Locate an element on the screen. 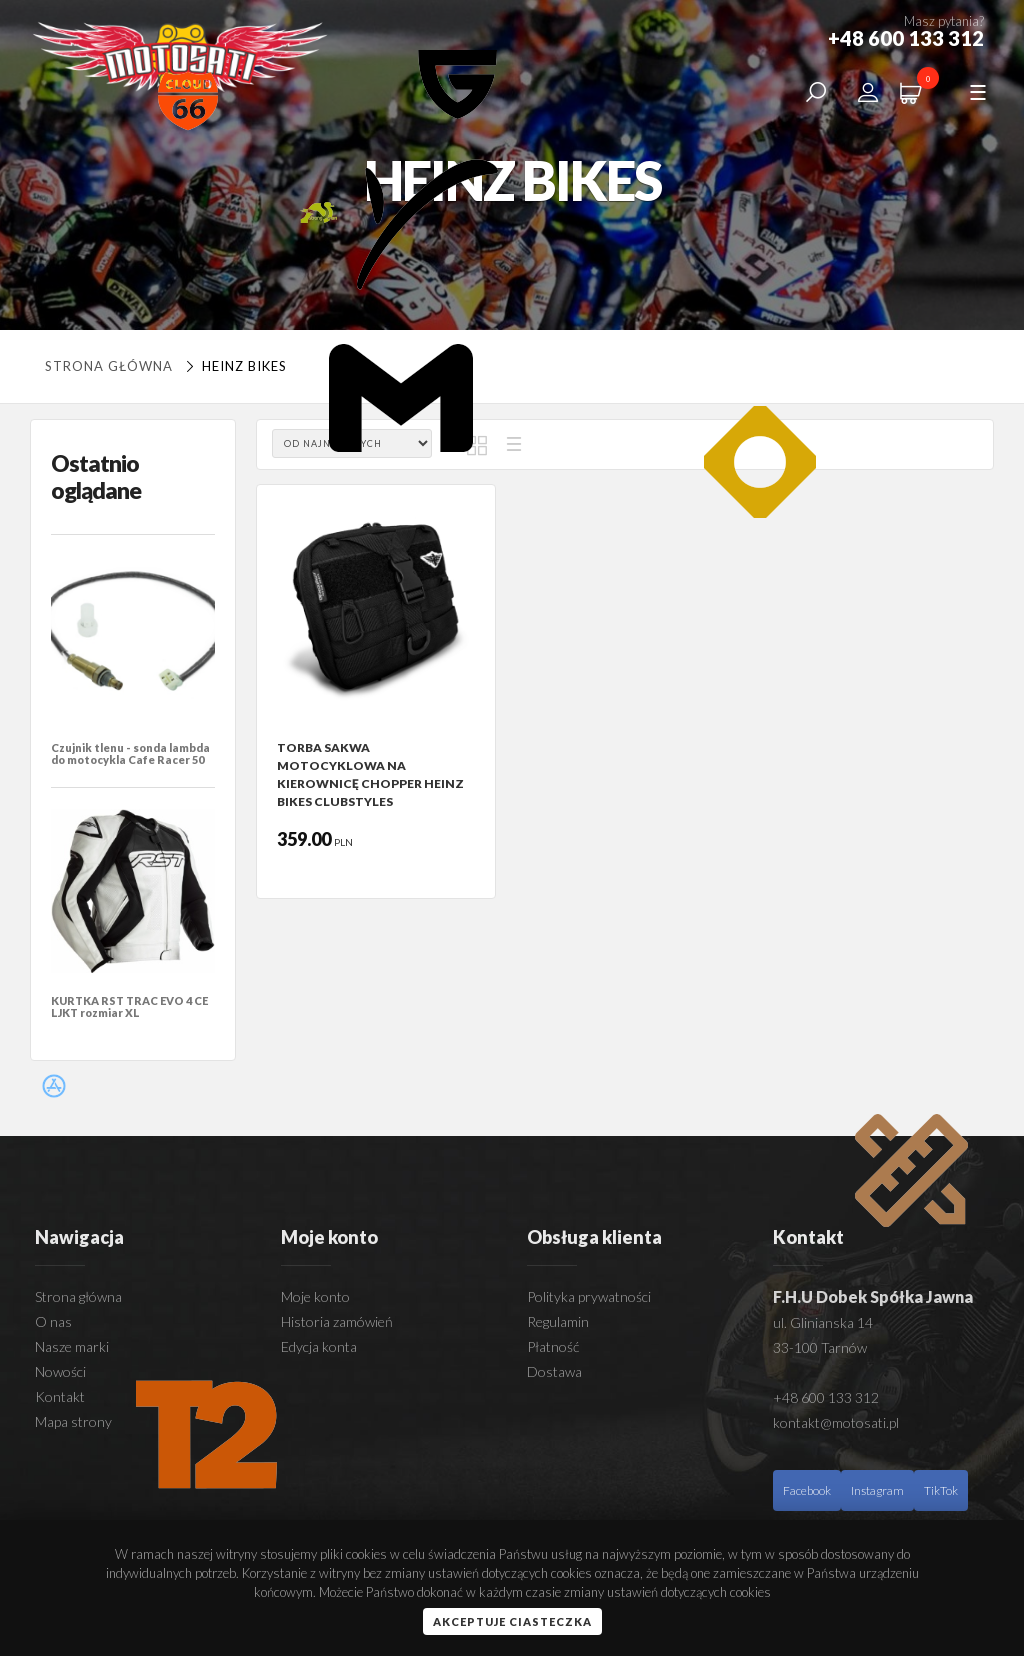  payoneer payment service logo is located at coordinates (427, 224).